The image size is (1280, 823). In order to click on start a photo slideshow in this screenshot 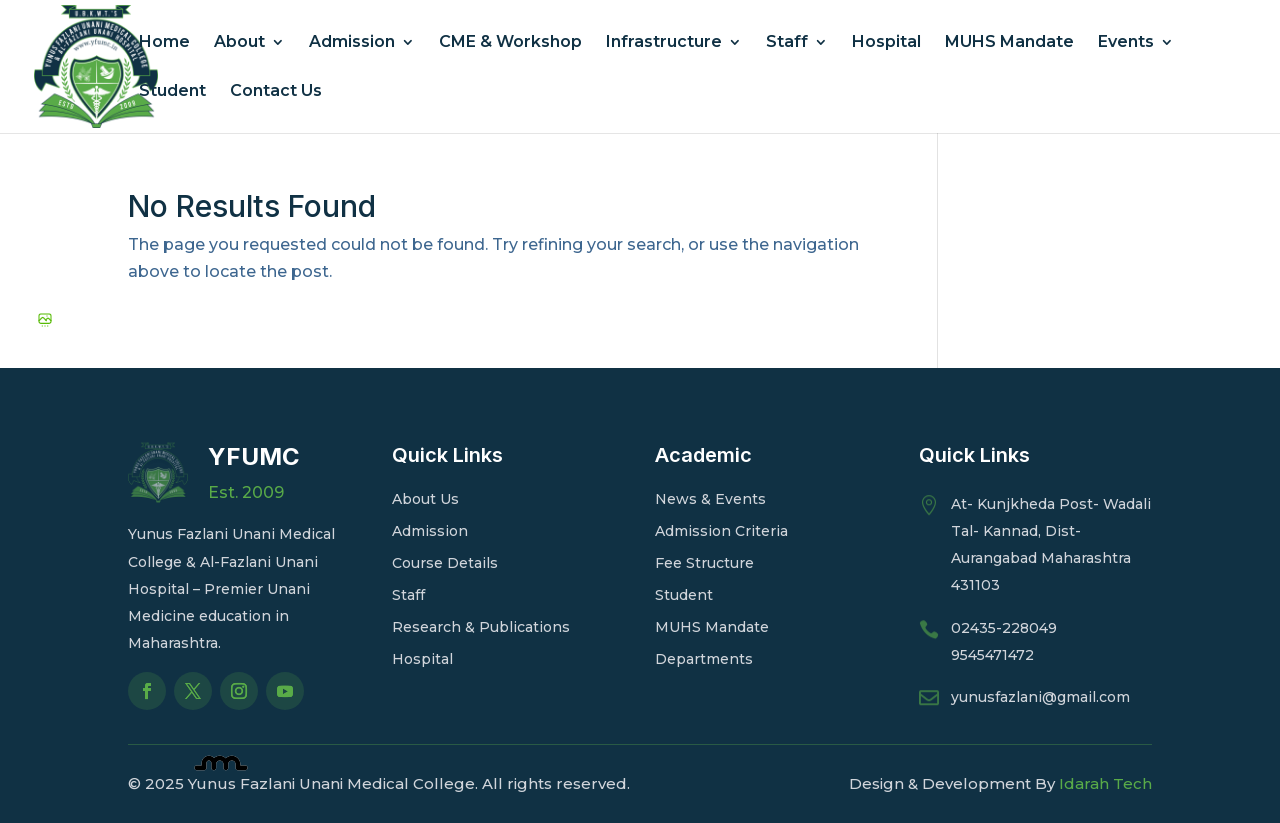, I will do `click(45, 320)`.